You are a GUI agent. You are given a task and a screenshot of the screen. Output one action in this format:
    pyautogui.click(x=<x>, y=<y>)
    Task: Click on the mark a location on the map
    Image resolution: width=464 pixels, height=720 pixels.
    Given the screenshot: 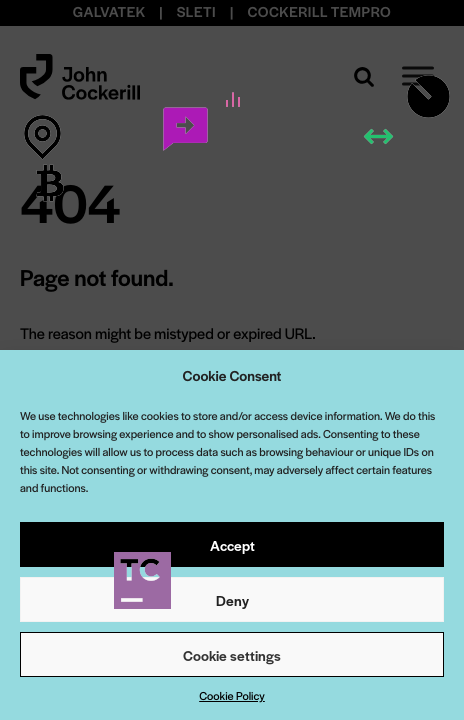 What is the action you would take?
    pyautogui.click(x=42, y=135)
    